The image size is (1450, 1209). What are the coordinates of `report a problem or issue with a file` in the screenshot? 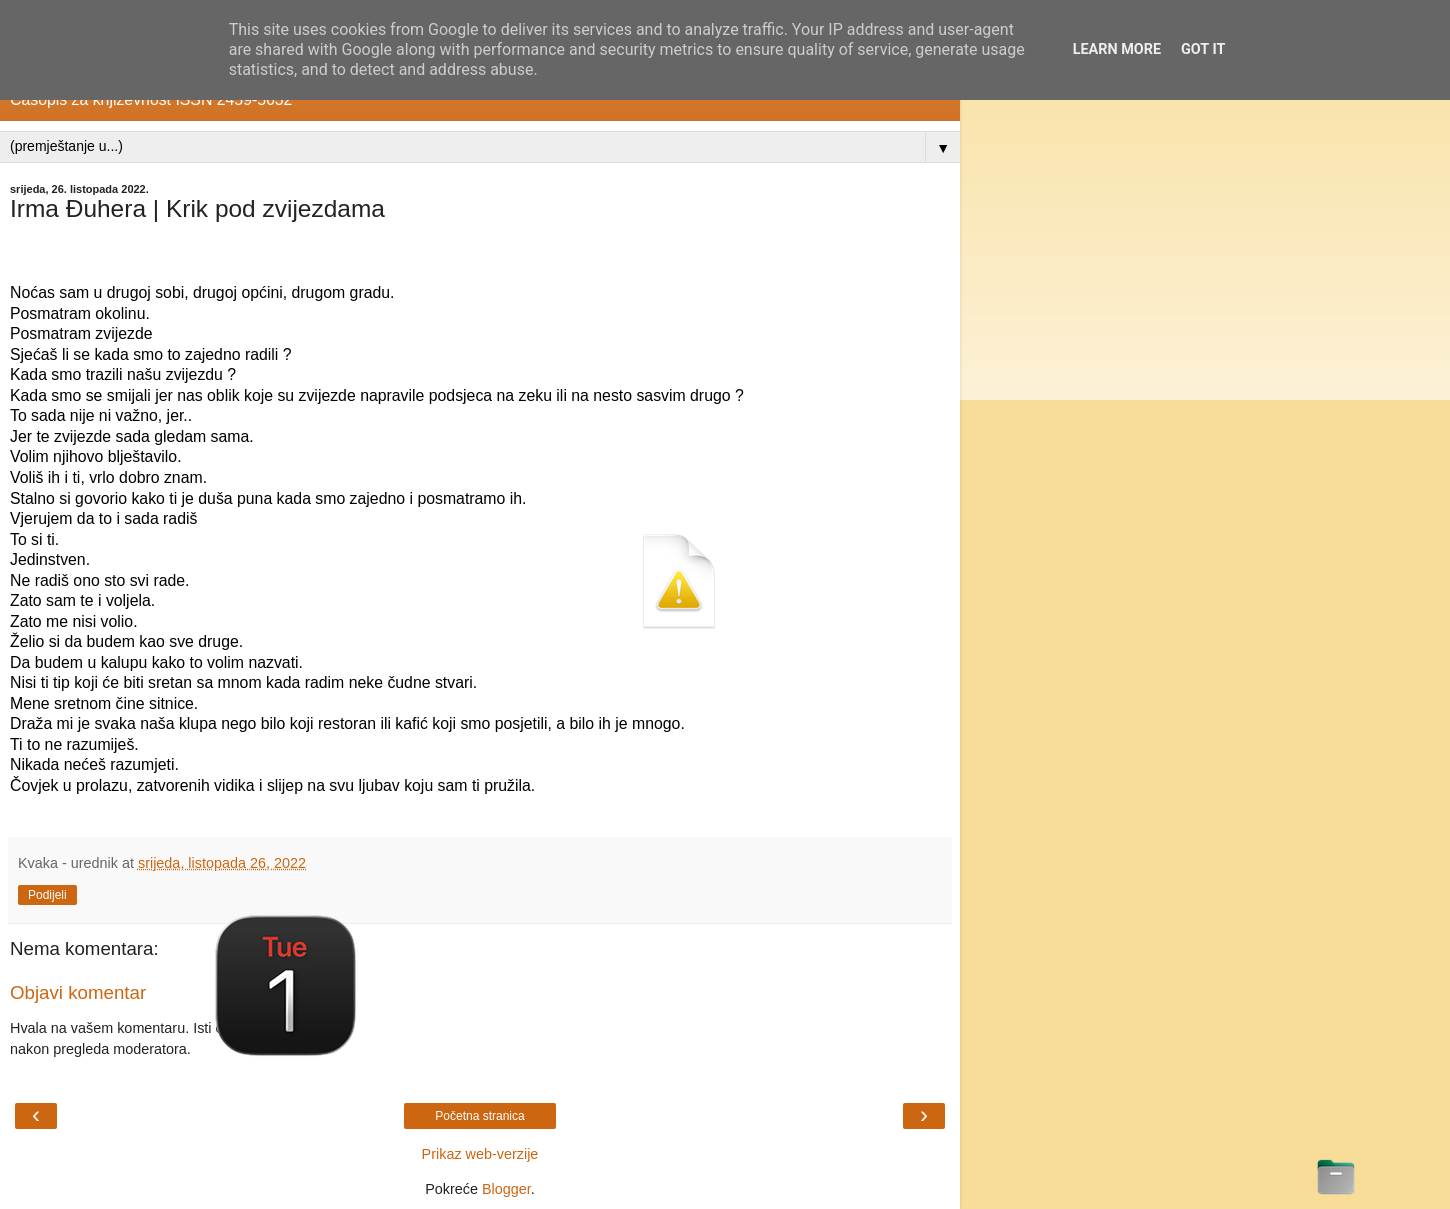 It's located at (679, 583).